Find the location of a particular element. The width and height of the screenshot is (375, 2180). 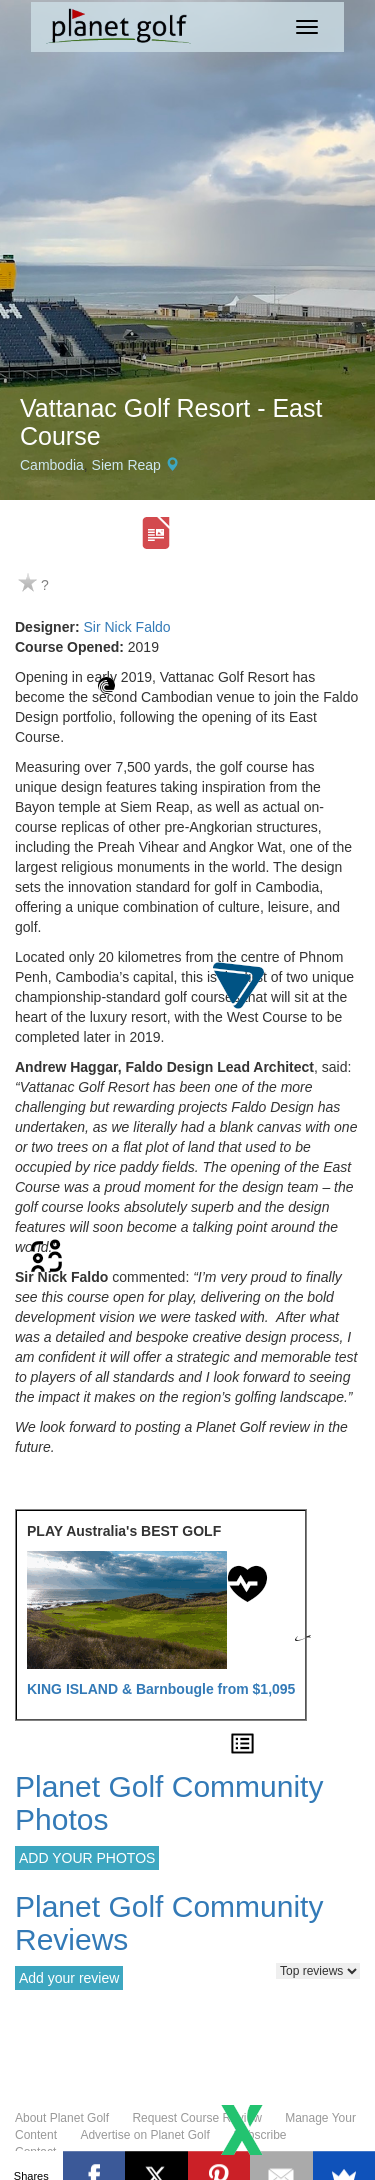

open ProtonVPN app is located at coordinates (238, 985).